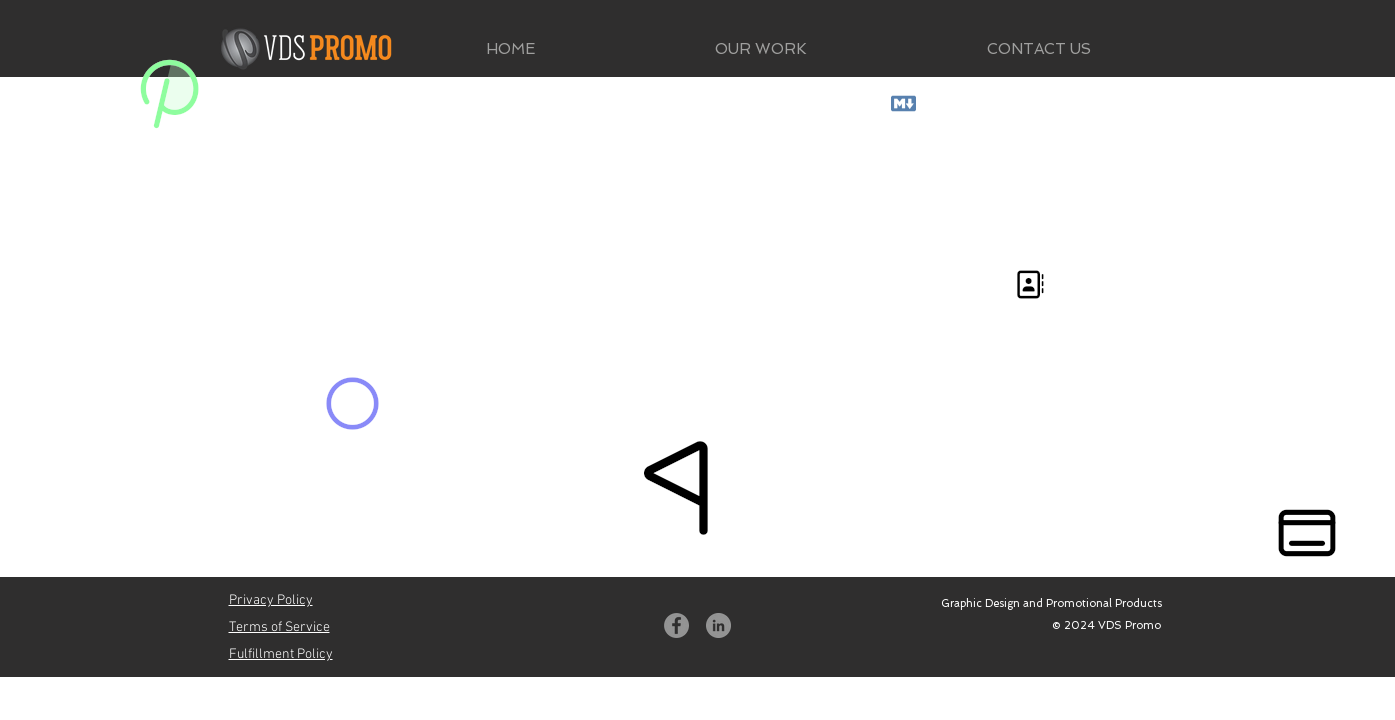  What do you see at coordinates (352, 403) in the screenshot?
I see `unselected radio button or checkbox option` at bounding box center [352, 403].